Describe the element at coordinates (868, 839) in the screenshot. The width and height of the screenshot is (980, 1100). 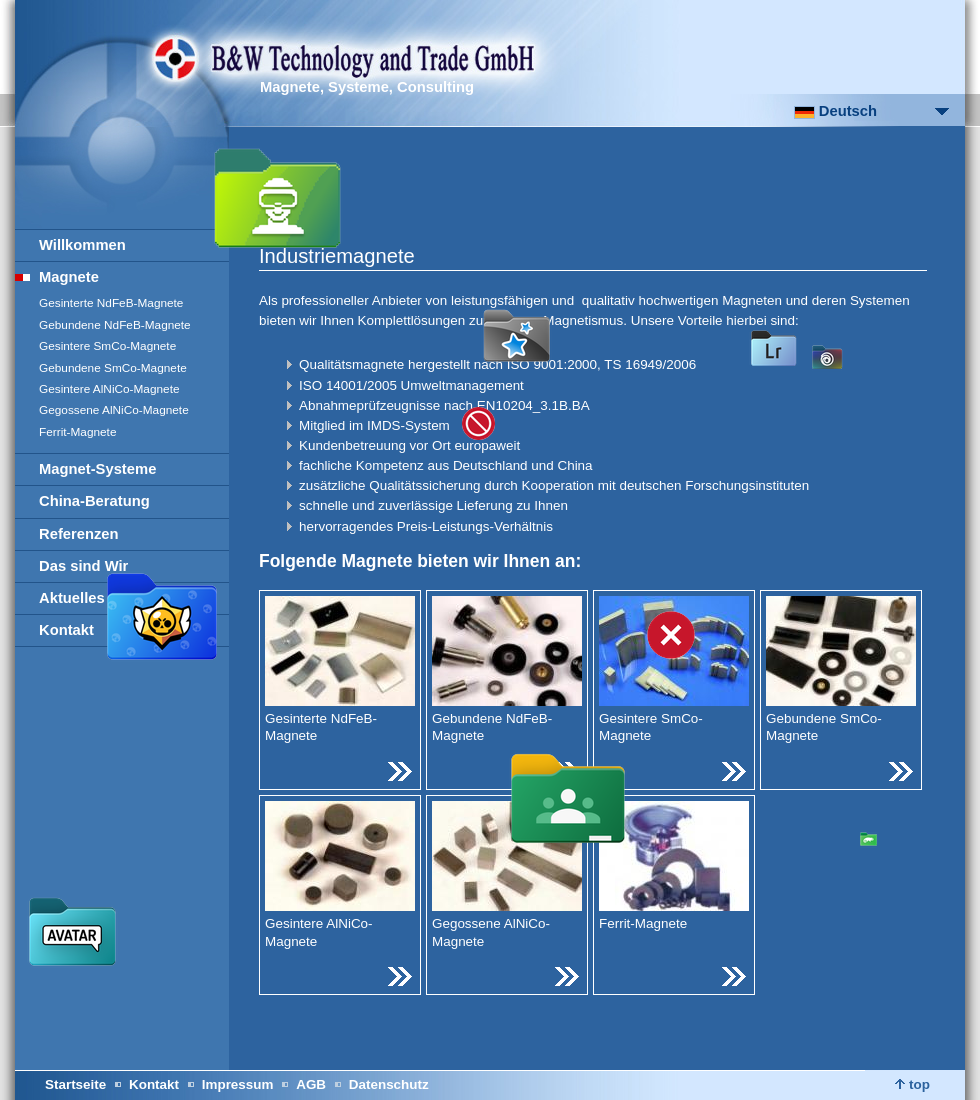
I see `open the openSUSE linux files folder` at that location.